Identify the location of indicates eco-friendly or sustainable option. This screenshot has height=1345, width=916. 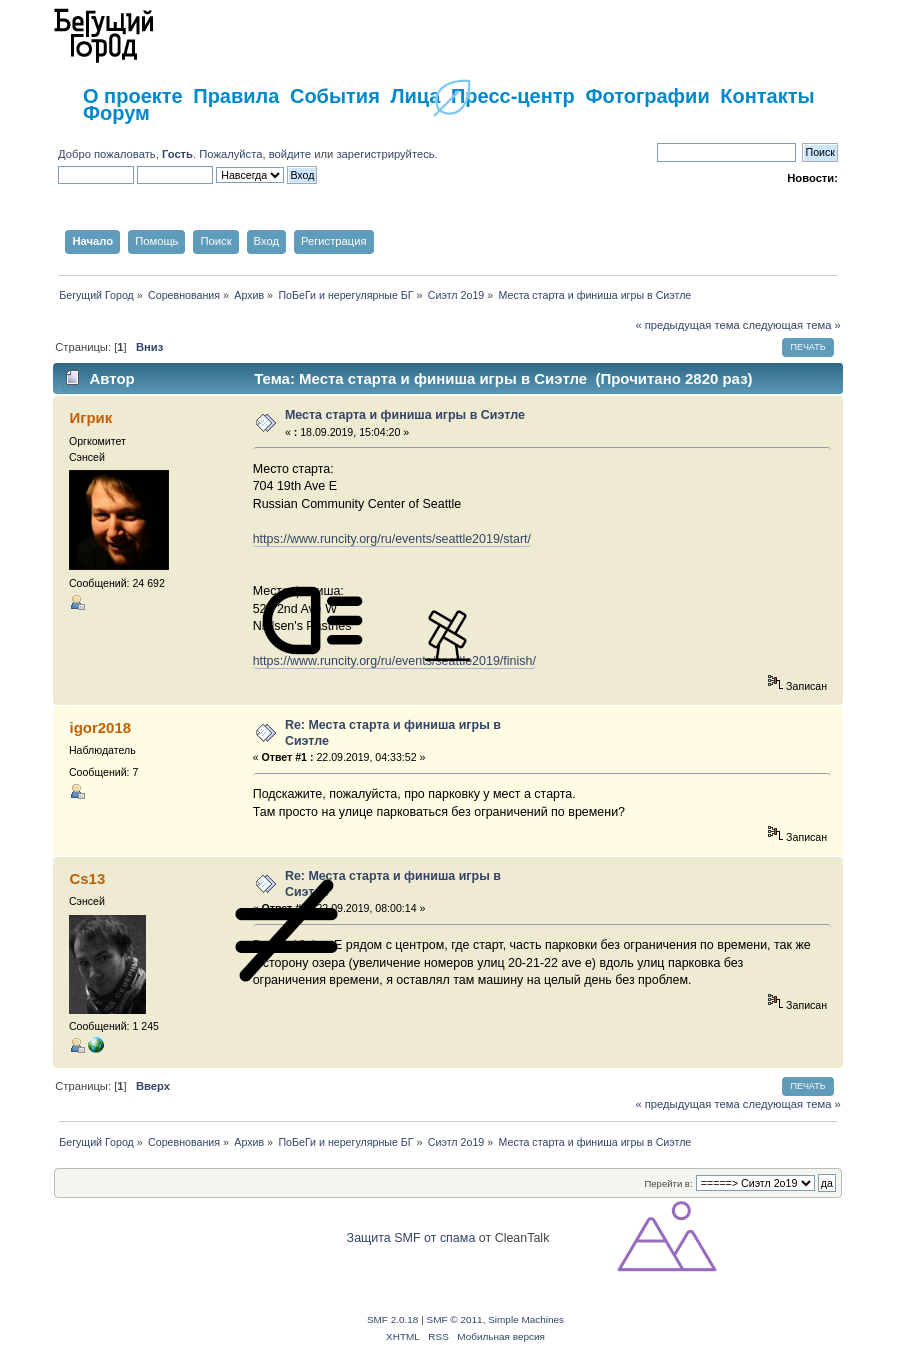
(452, 98).